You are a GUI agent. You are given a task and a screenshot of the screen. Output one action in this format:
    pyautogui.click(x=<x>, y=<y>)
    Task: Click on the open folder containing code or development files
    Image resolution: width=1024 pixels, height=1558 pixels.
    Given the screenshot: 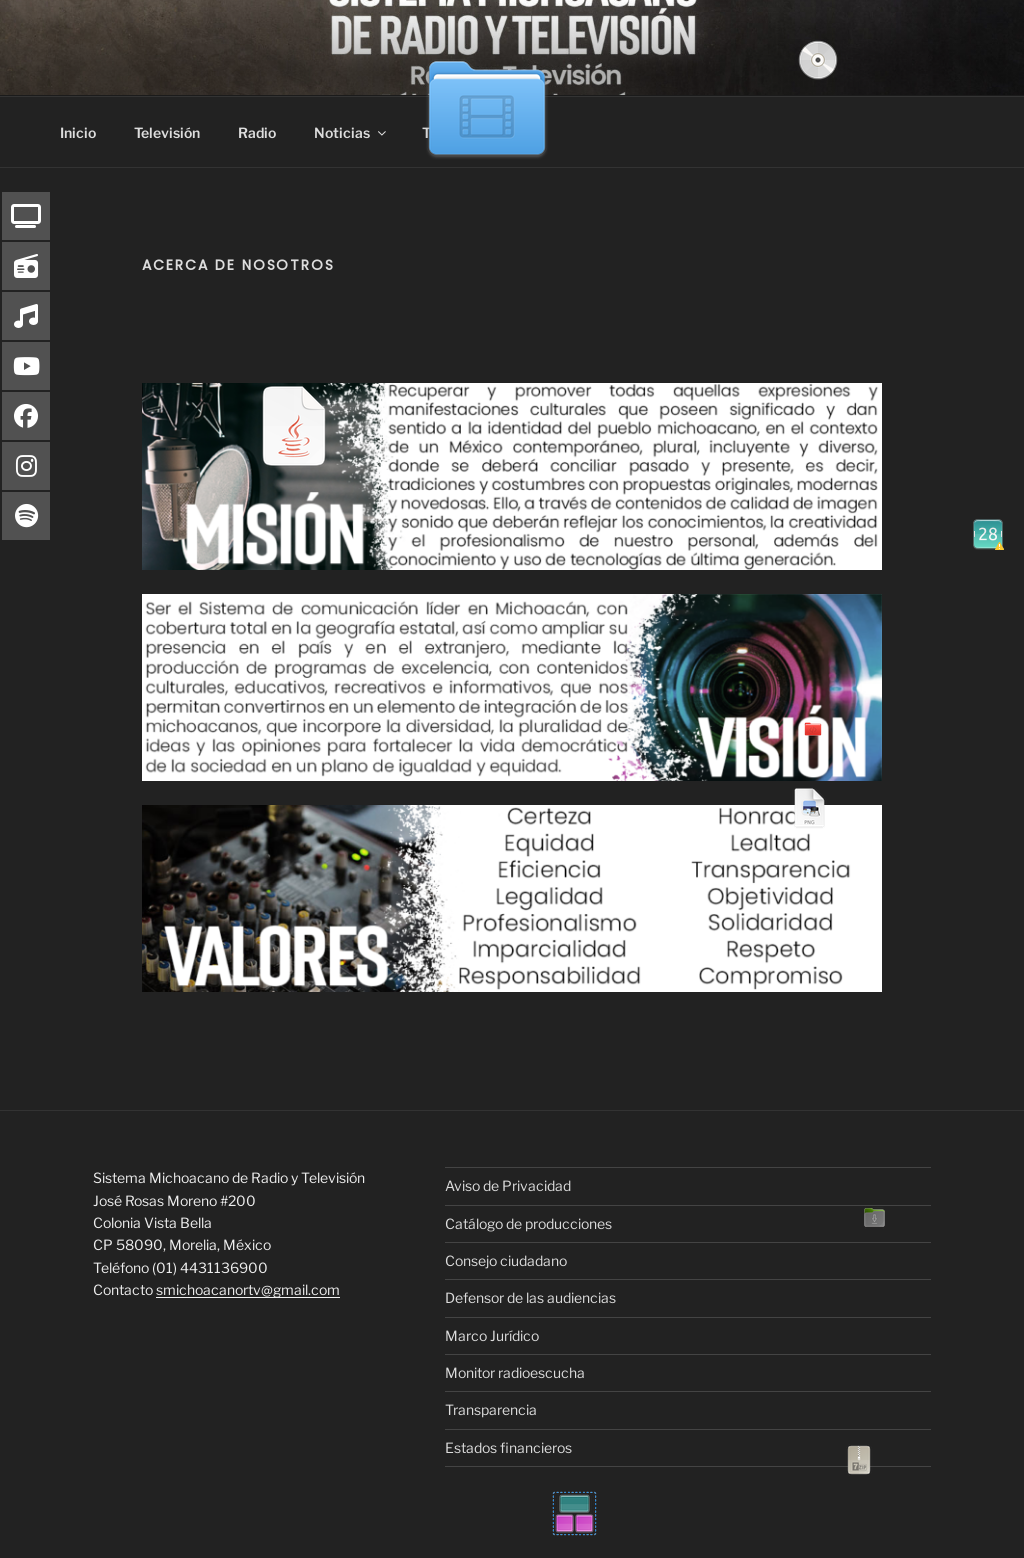 What is the action you would take?
    pyautogui.click(x=813, y=729)
    